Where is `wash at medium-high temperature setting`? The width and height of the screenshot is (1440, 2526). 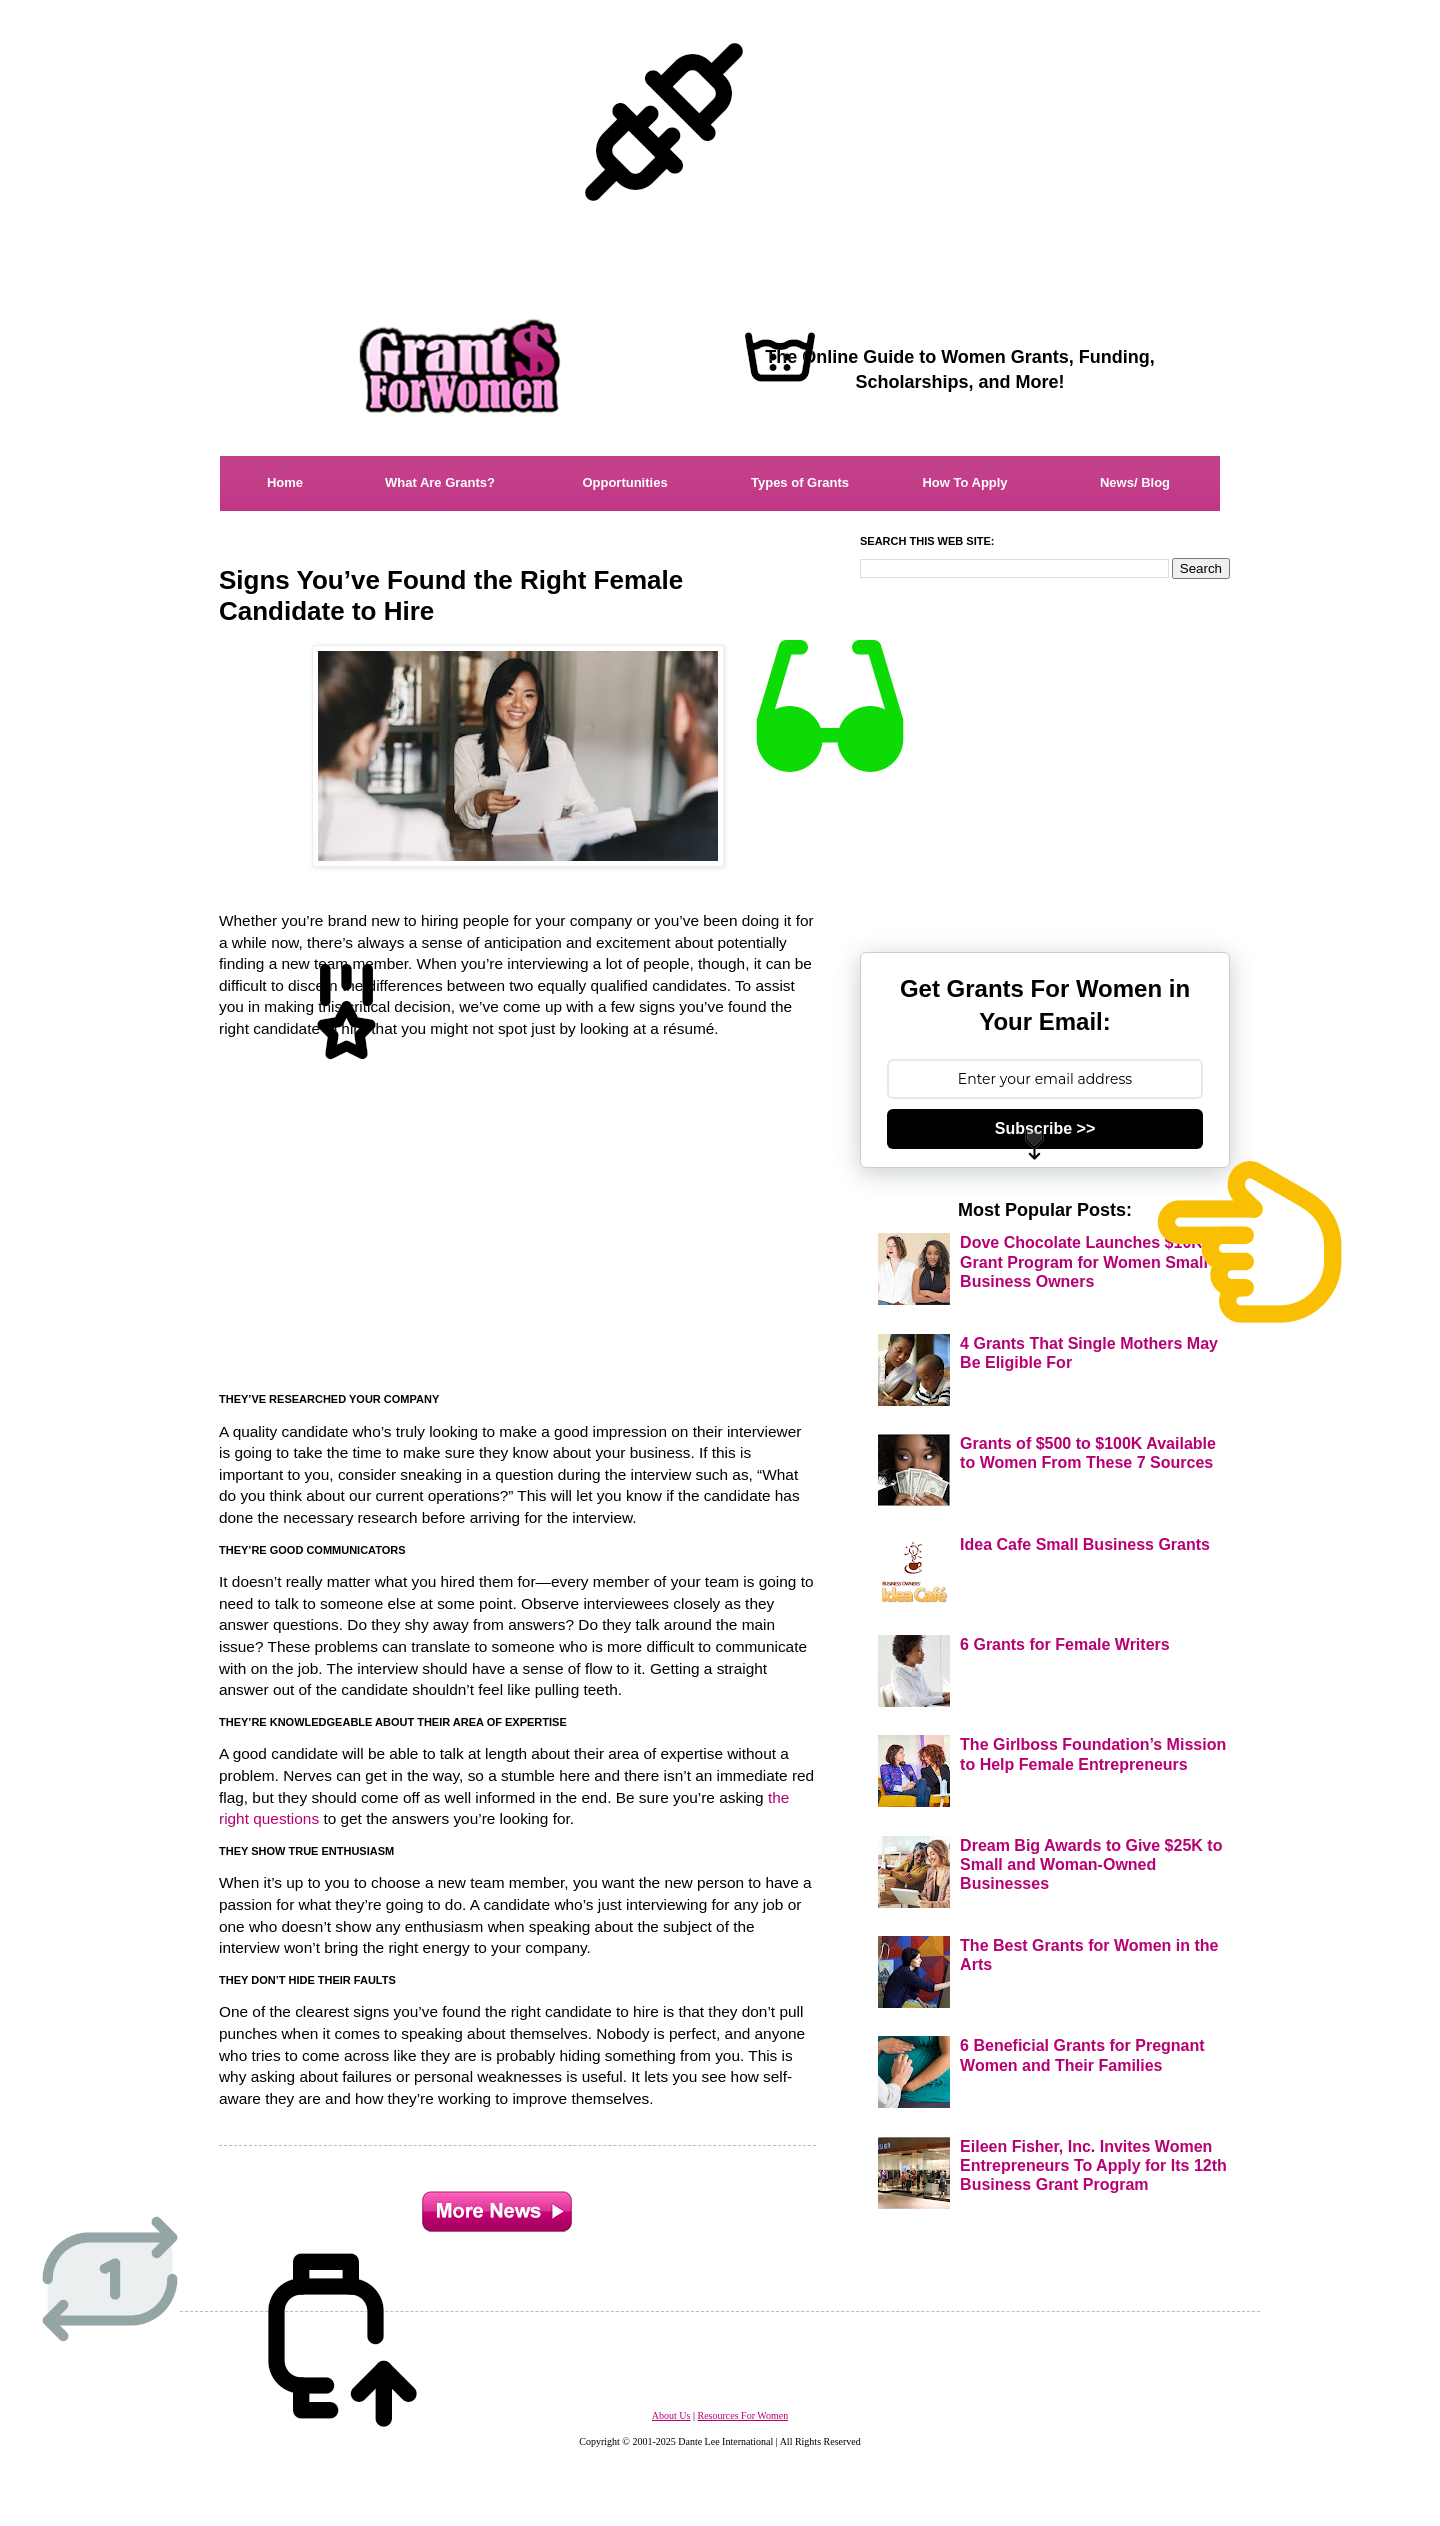 wash at medium-high temperature setting is located at coordinates (780, 357).